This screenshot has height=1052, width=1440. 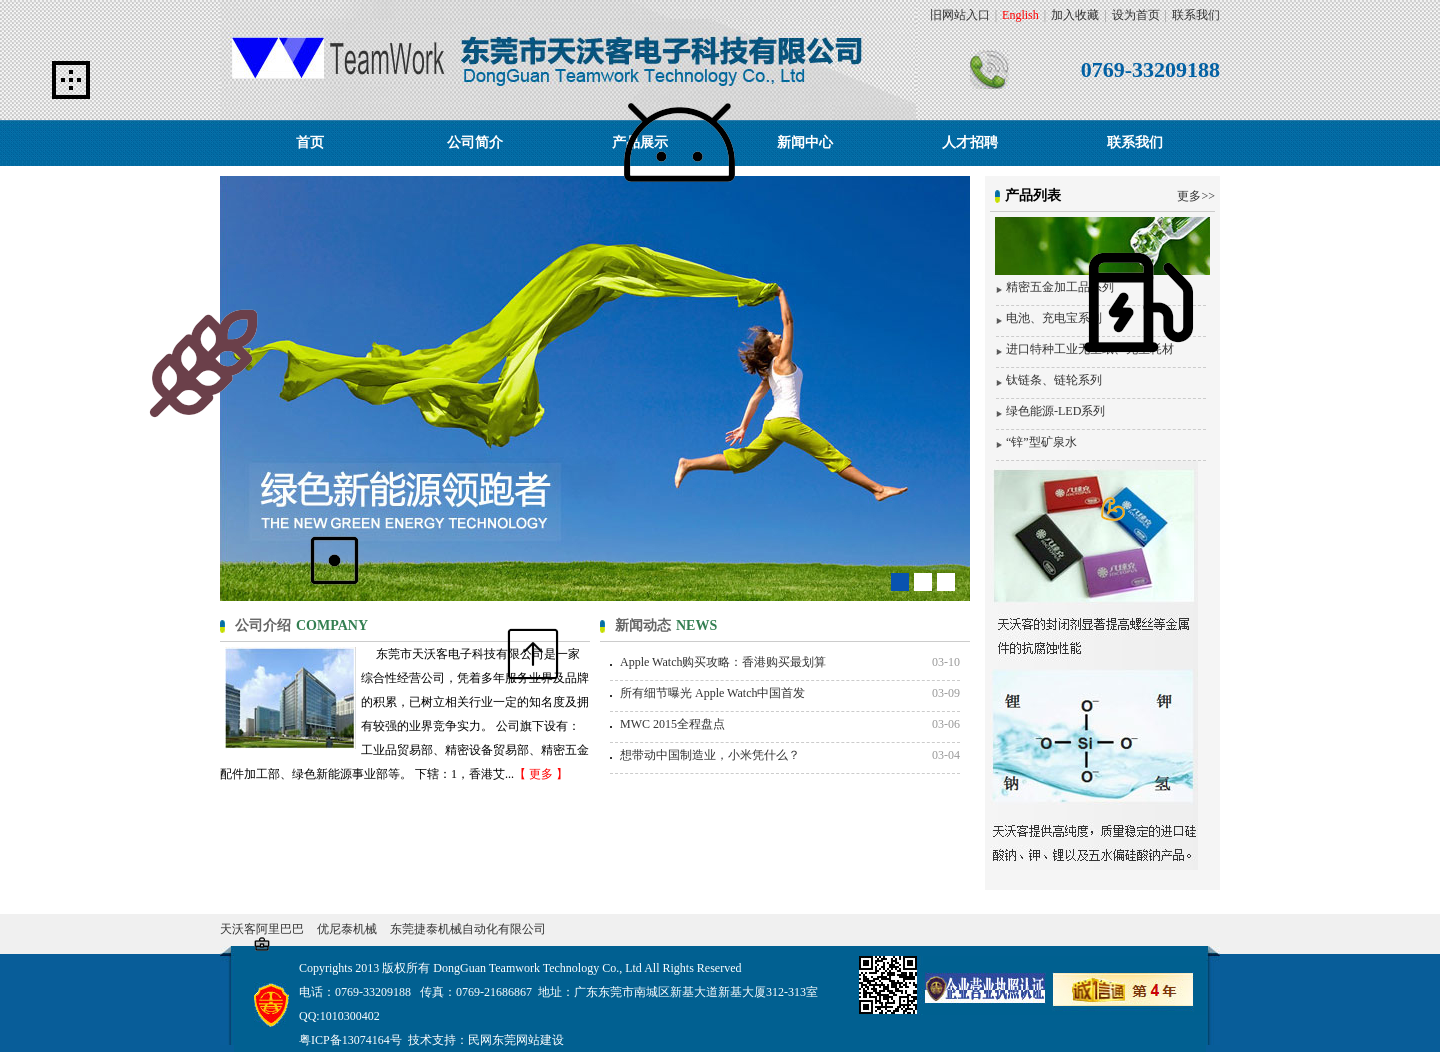 I want to click on apply outer border to selected cells, so click(x=71, y=80).